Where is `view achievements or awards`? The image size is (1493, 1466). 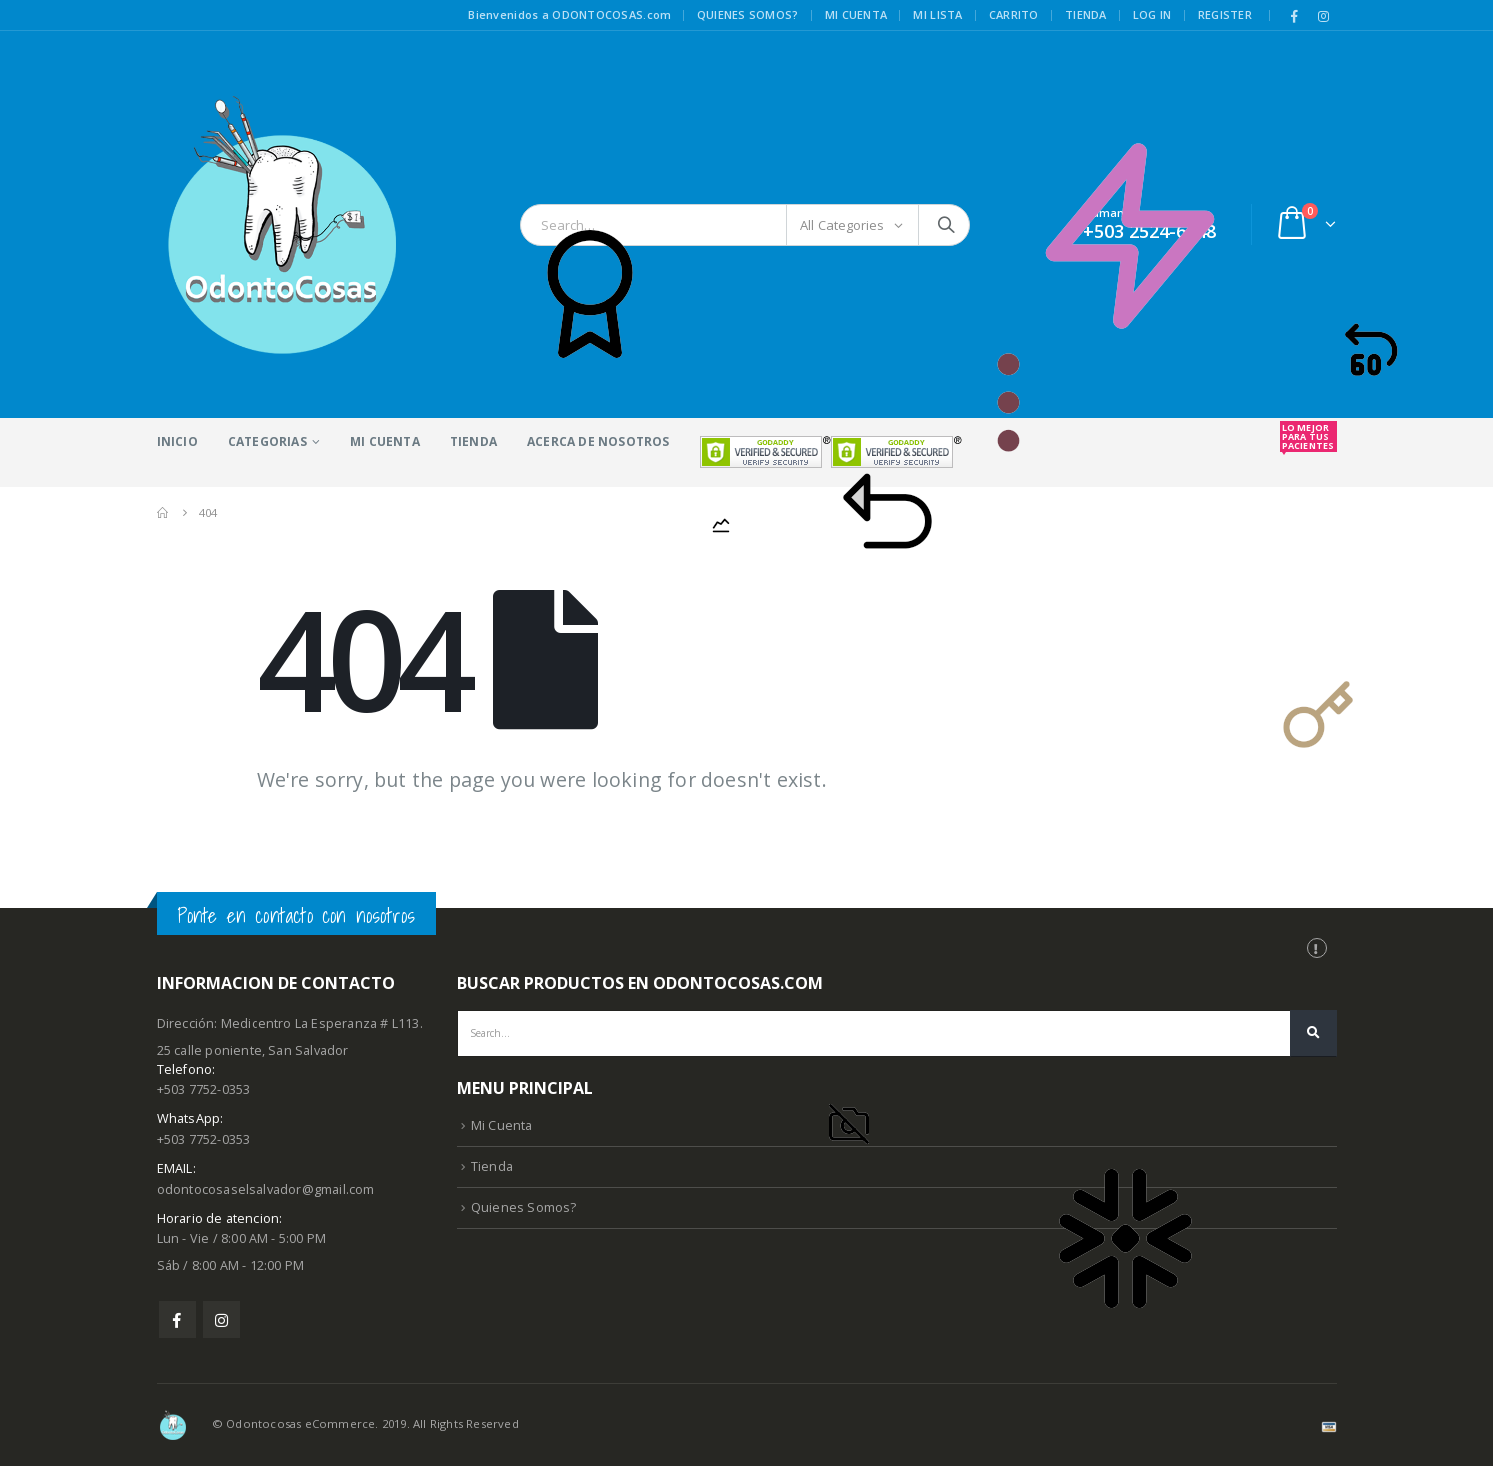
view achievements or awards is located at coordinates (590, 294).